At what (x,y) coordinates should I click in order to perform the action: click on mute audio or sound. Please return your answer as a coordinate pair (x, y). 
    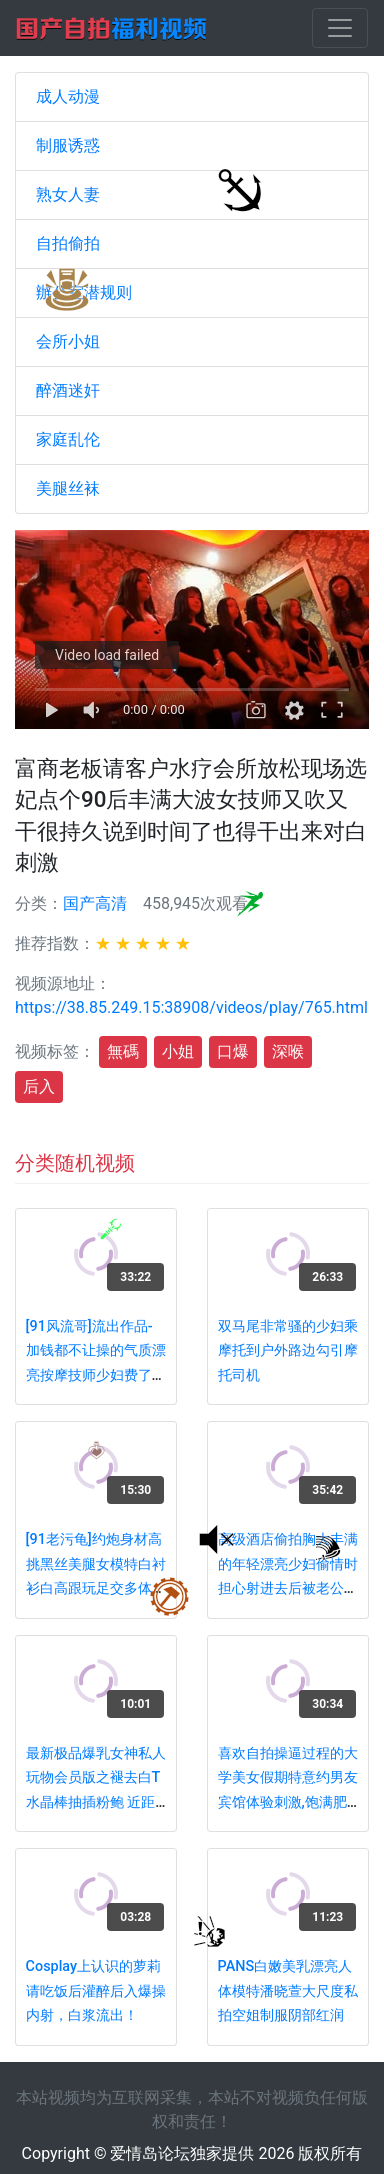
    Looking at the image, I should click on (215, 1539).